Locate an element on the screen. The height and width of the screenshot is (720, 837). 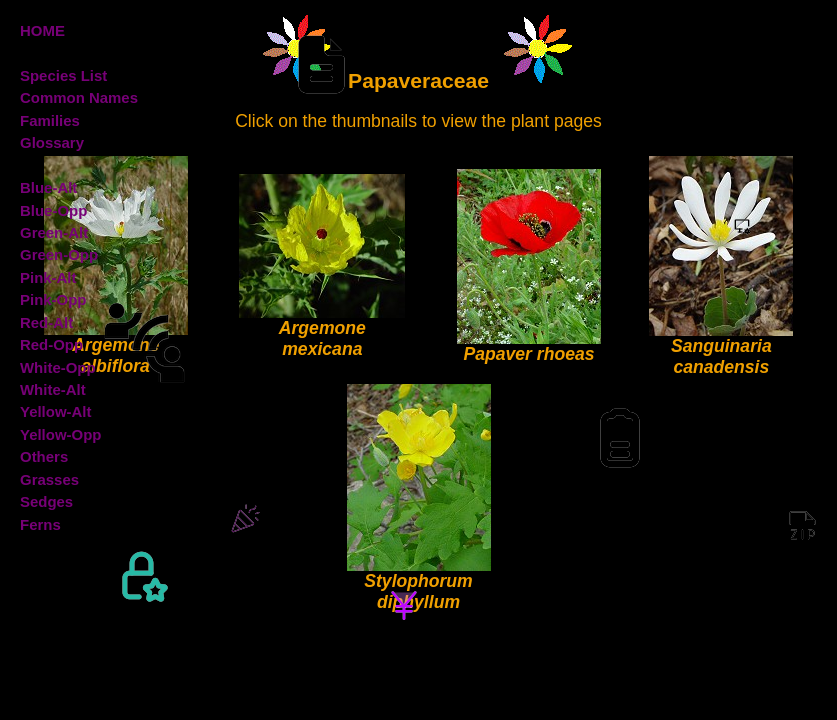
indicates medium battery level is located at coordinates (620, 438).